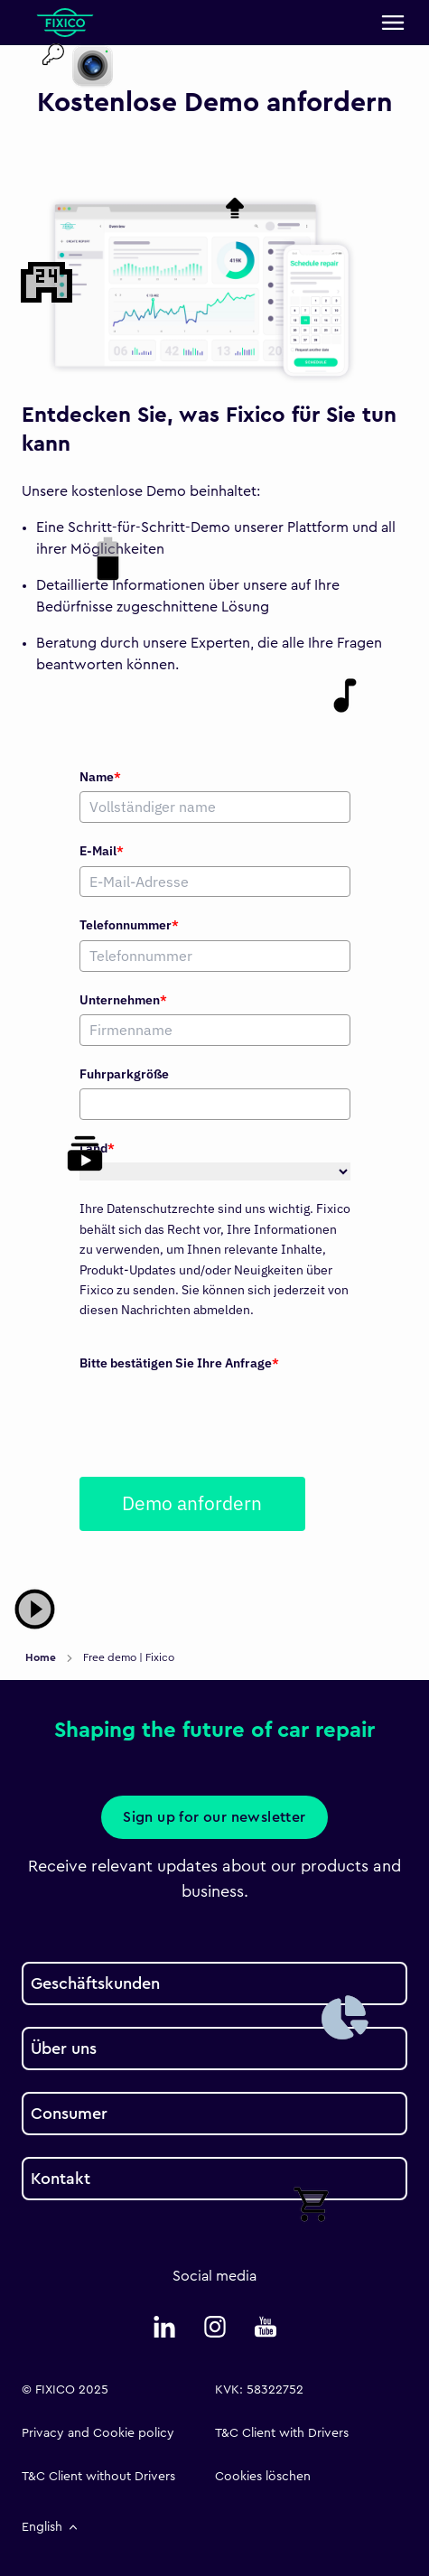 This screenshot has height=2576, width=429. Describe the element at coordinates (312, 2204) in the screenshot. I see `access grocery shopping list or cart` at that location.